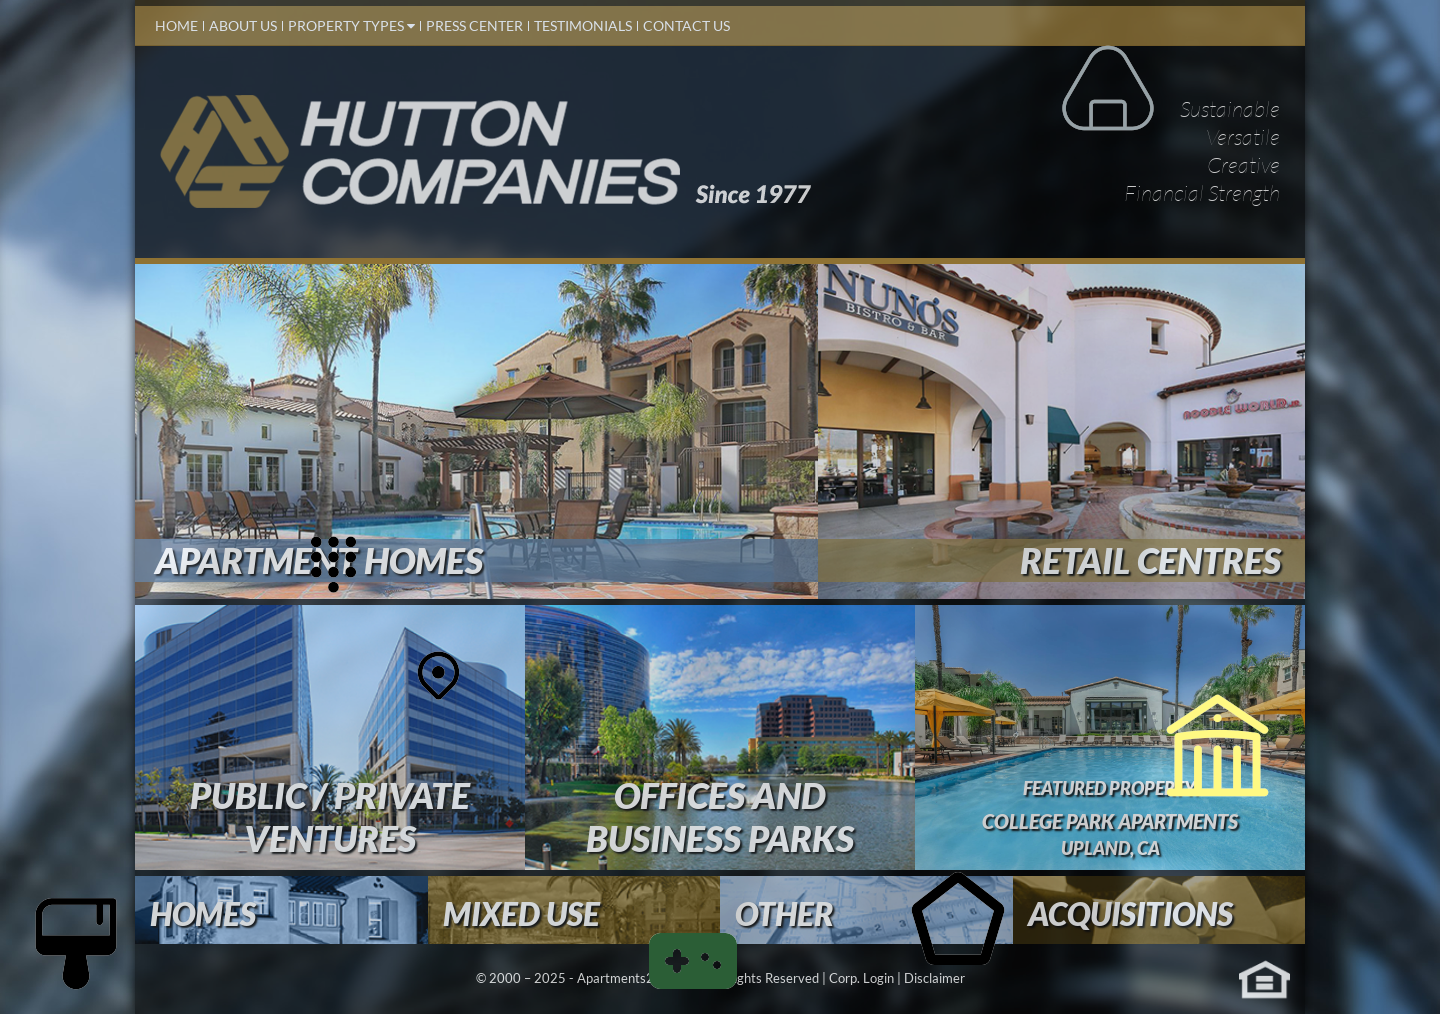 The width and height of the screenshot is (1440, 1014). I want to click on pentagon shape indicator, so click(958, 922).